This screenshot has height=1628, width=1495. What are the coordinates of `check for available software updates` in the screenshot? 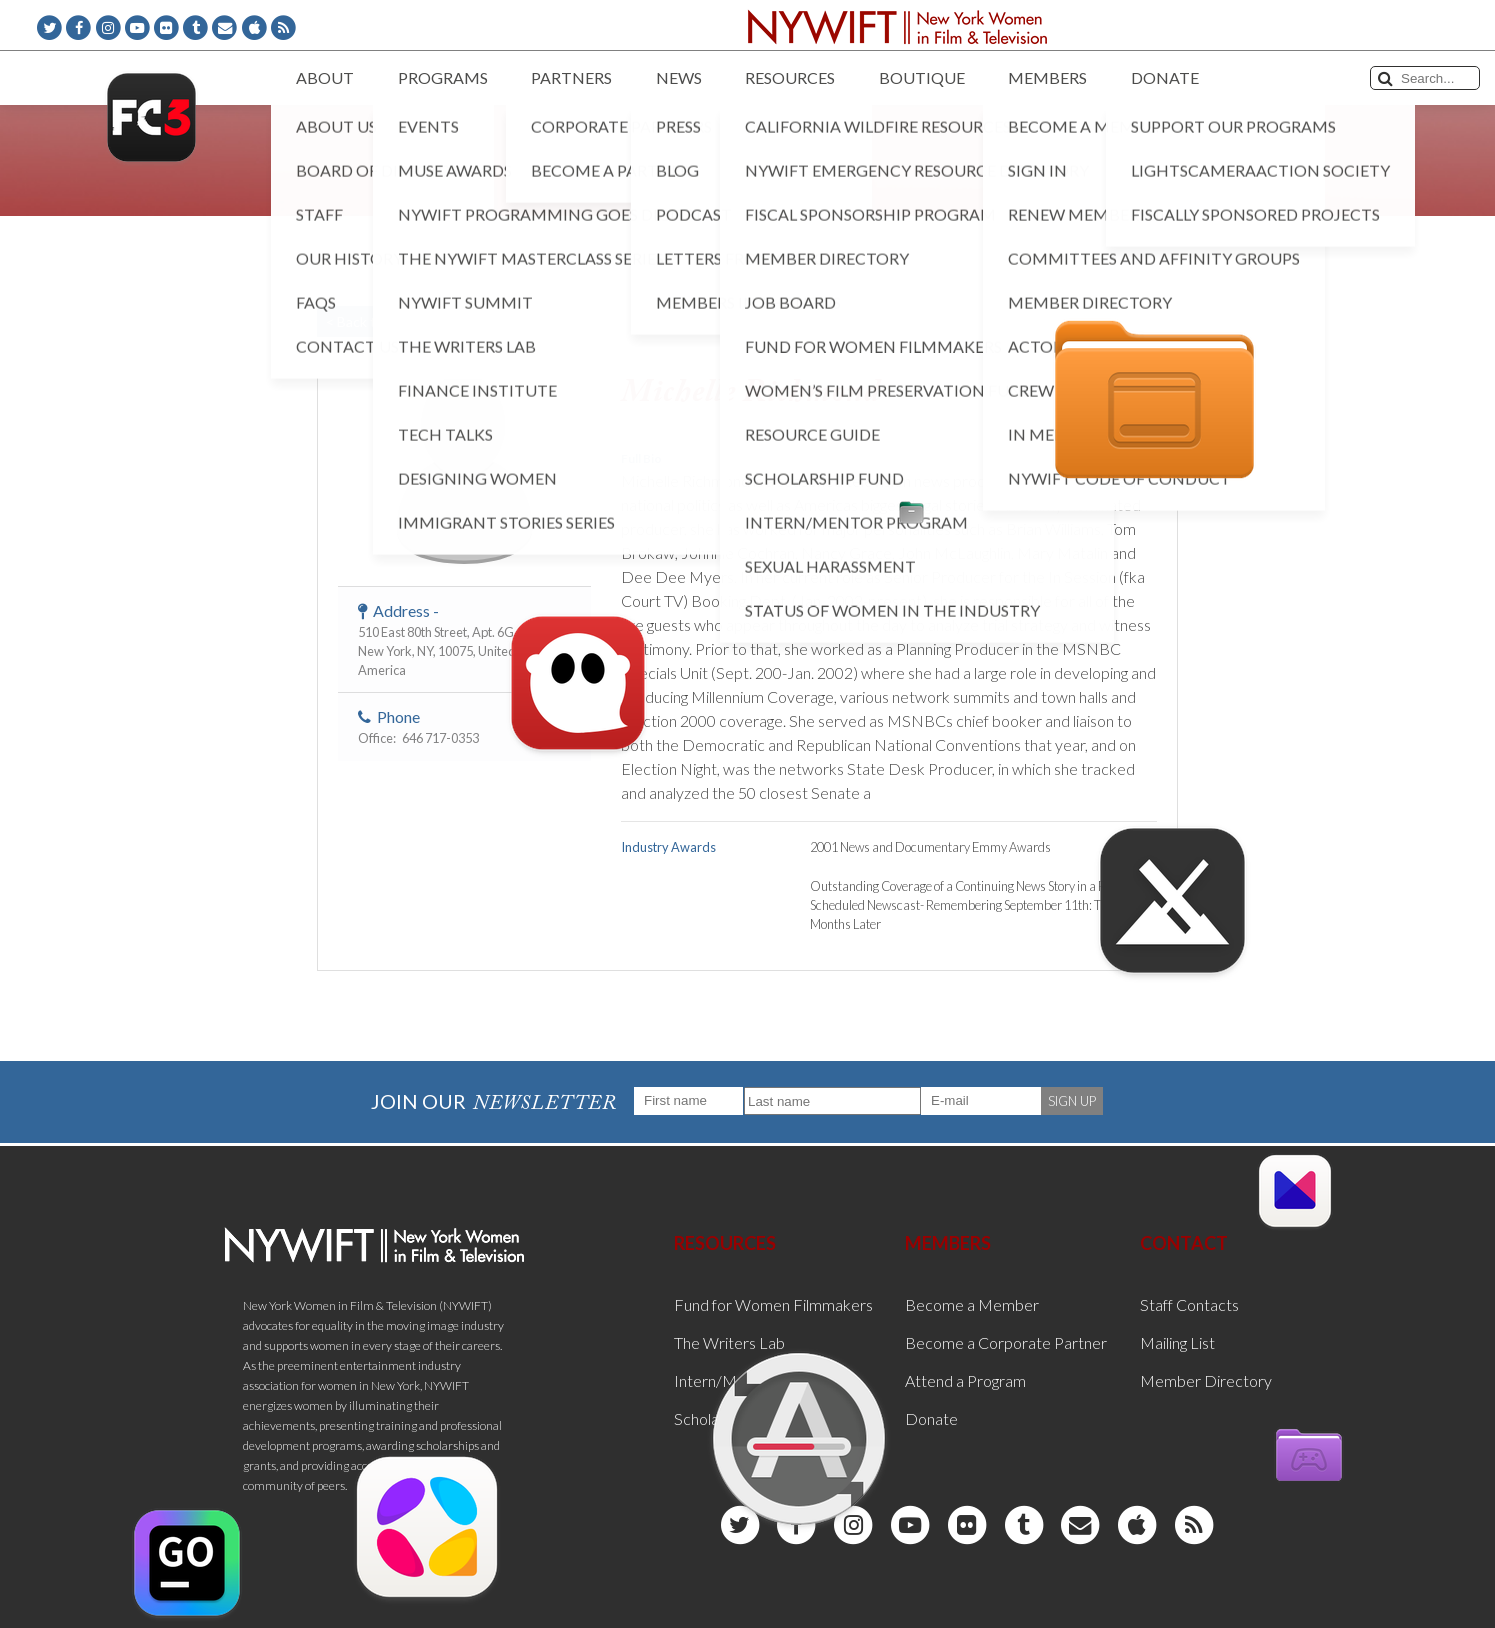 It's located at (799, 1439).